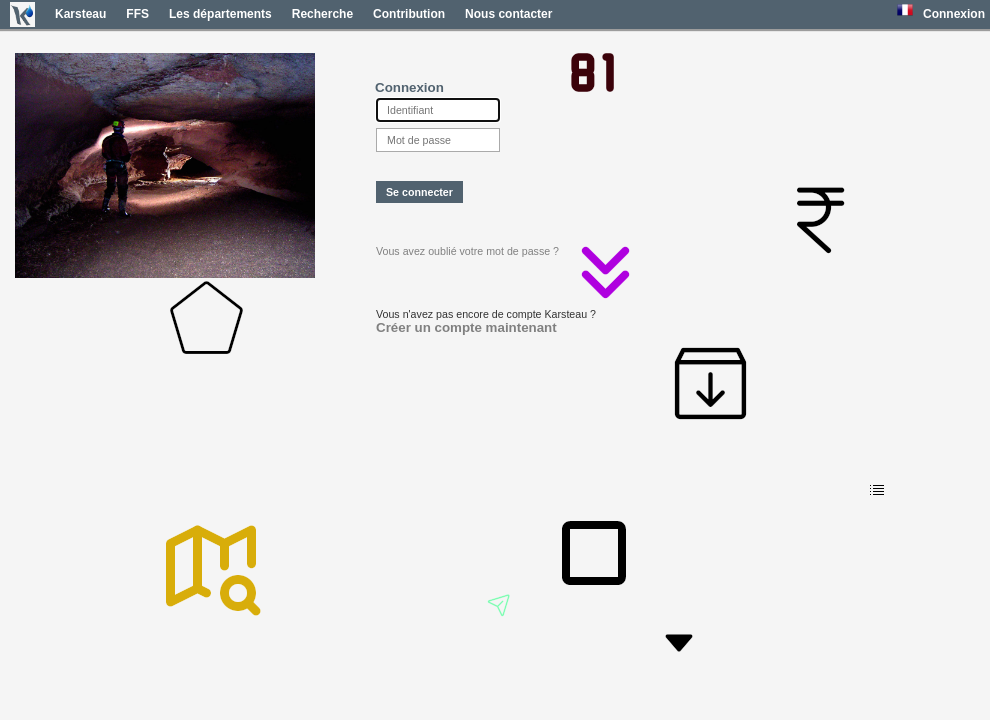  Describe the element at coordinates (605, 270) in the screenshot. I see `scroll down or view more content` at that location.